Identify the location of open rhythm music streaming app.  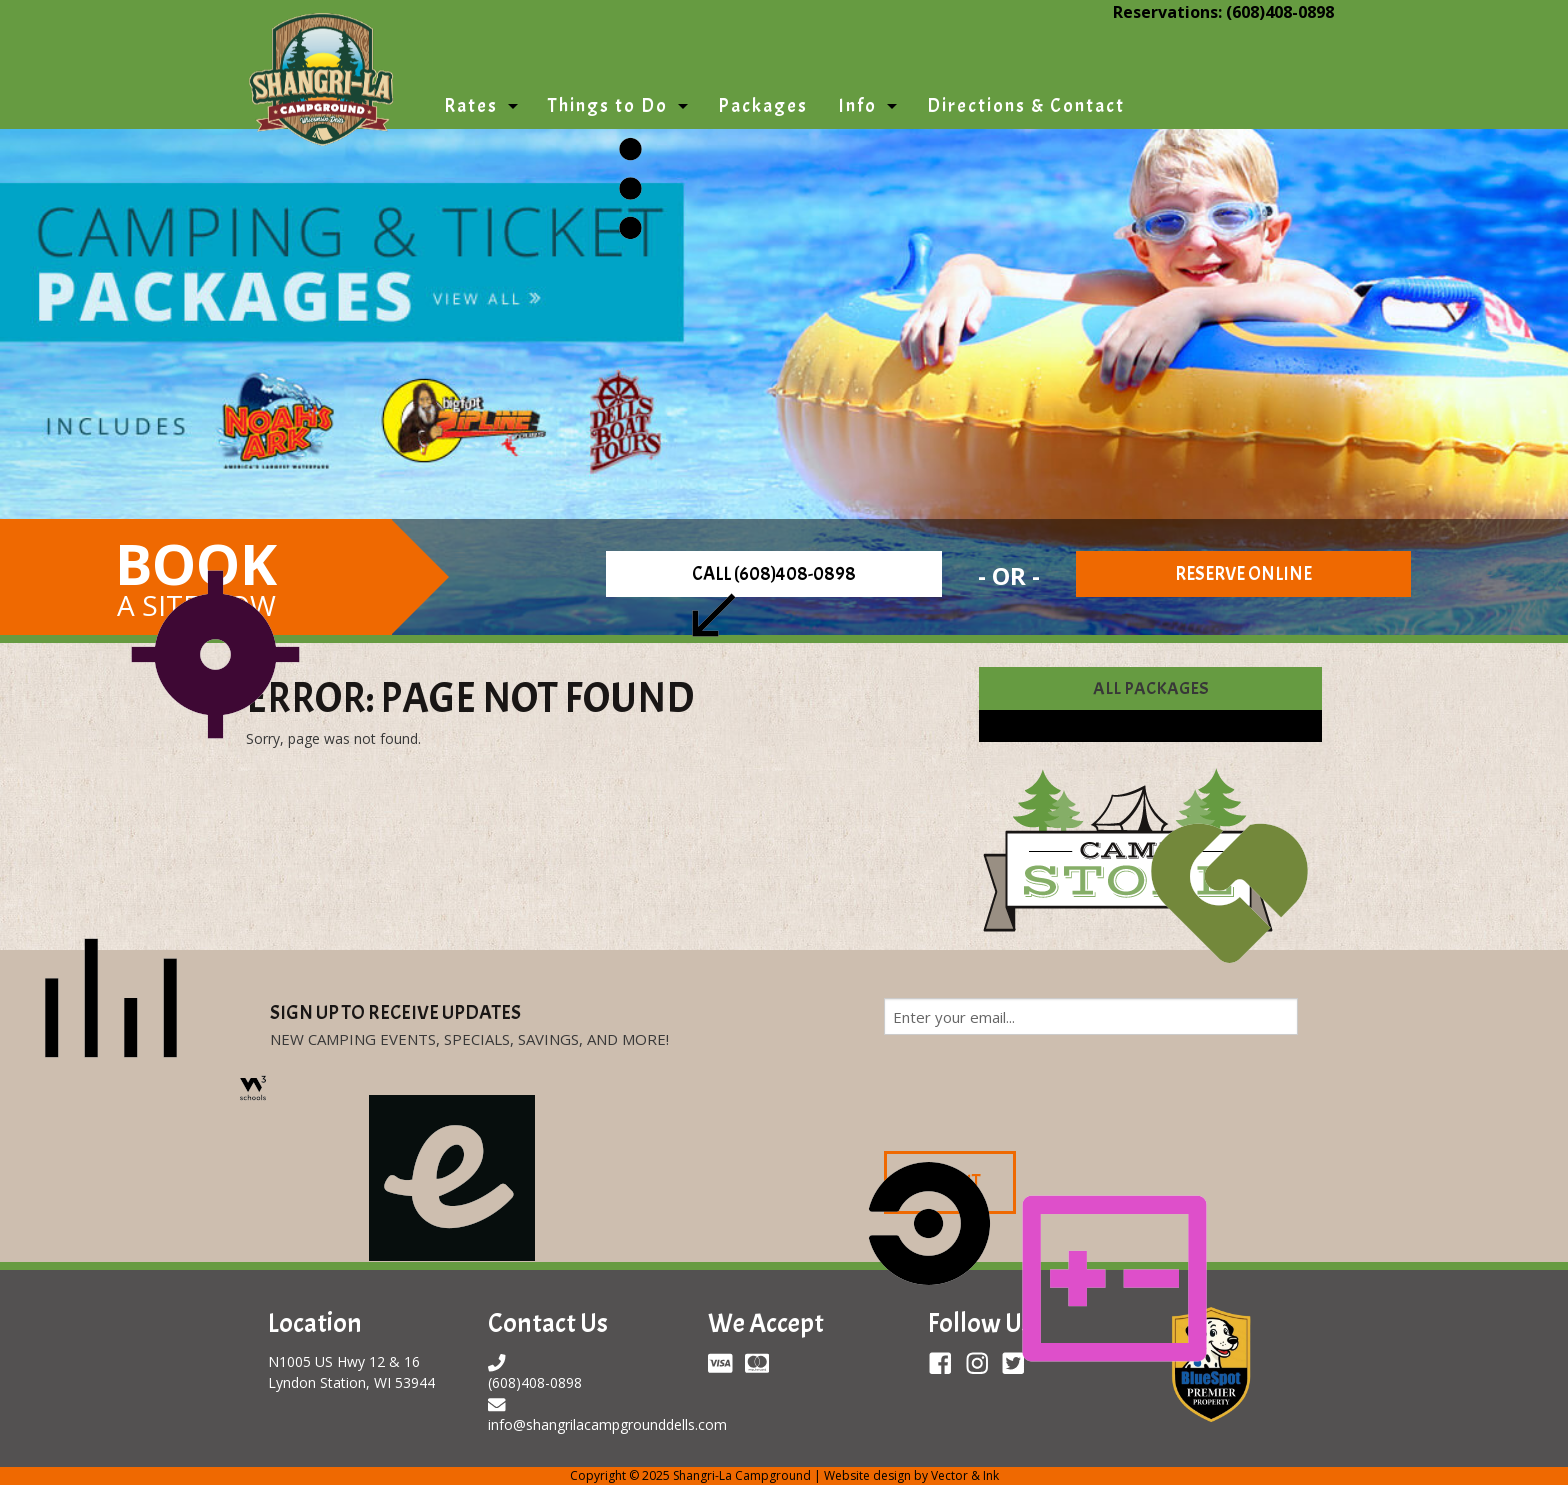
(111, 998).